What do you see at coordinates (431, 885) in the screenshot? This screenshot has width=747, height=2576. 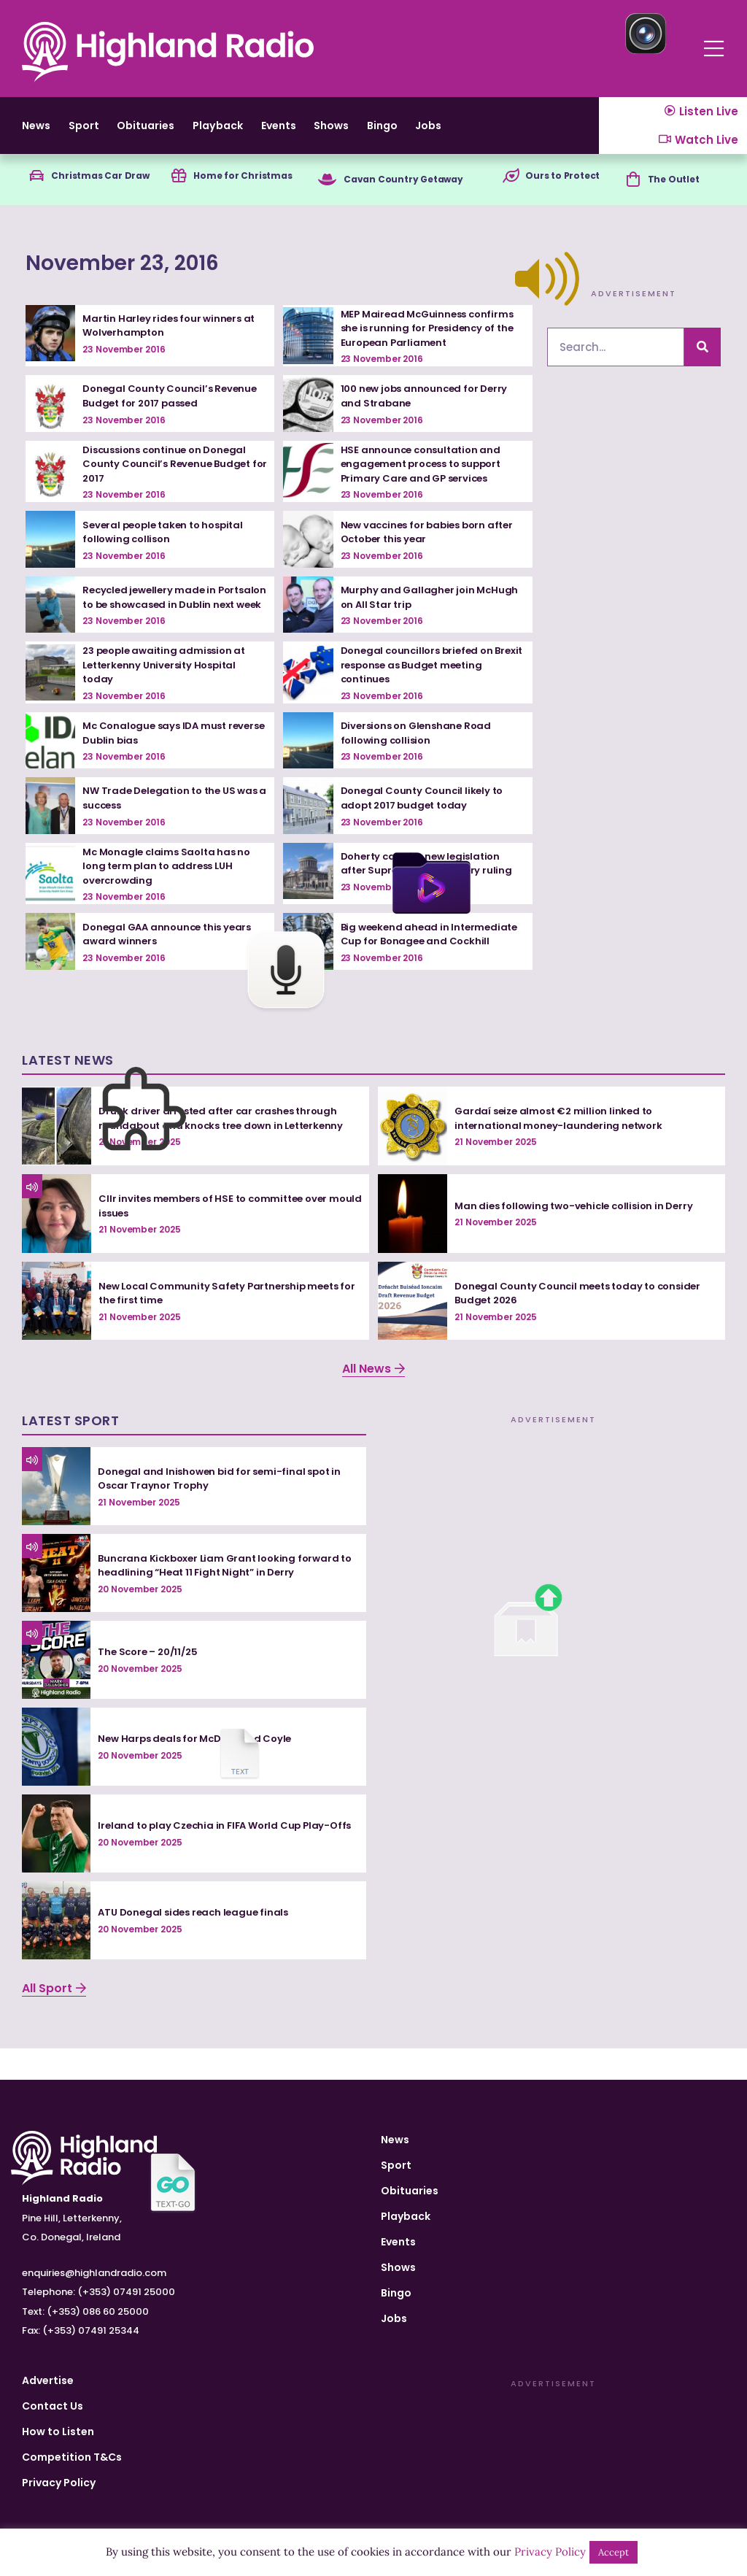 I see `open wondershare vidair video files folder` at bounding box center [431, 885].